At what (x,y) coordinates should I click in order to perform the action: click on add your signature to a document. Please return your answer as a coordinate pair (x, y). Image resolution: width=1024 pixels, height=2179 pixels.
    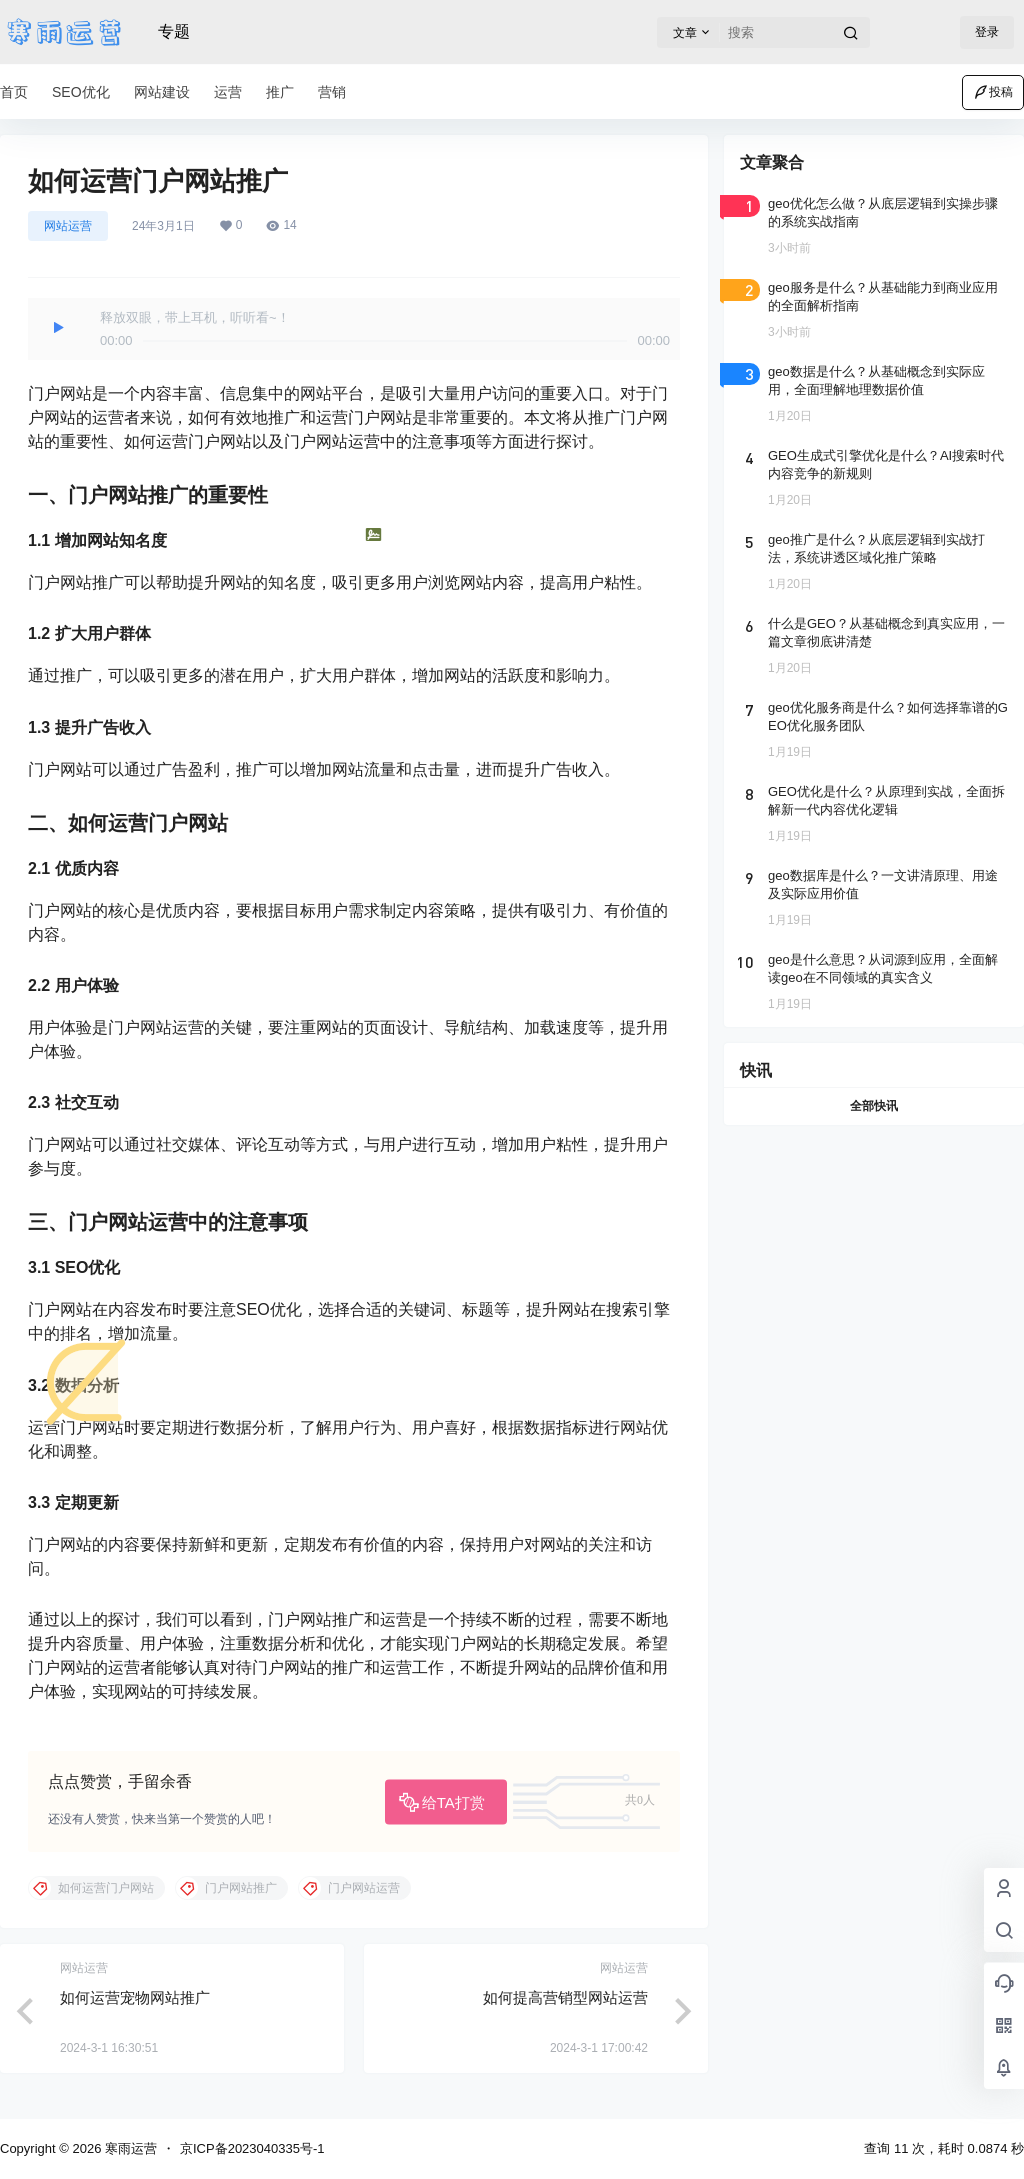
    Looking at the image, I should click on (373, 534).